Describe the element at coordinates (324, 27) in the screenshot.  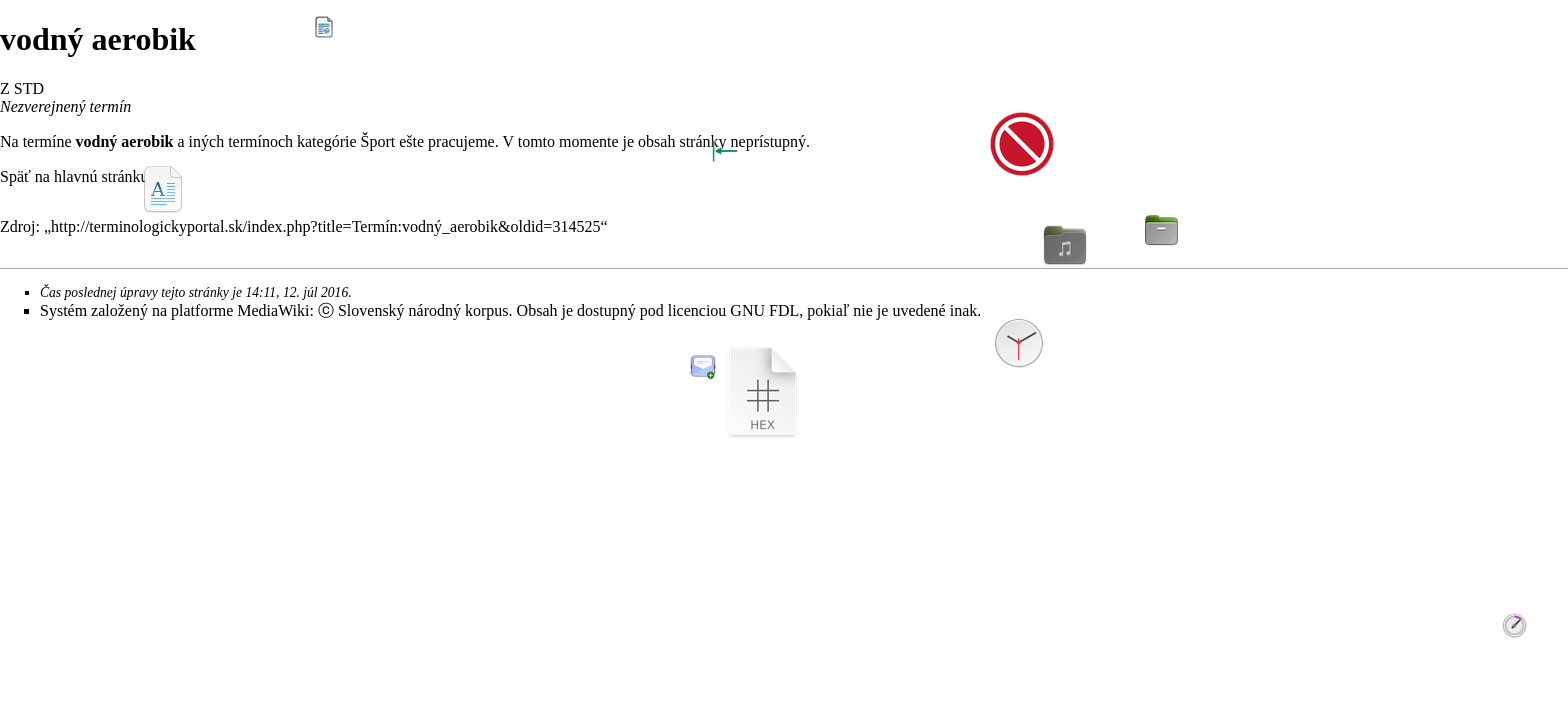
I see `open an opendocument web page file` at that location.